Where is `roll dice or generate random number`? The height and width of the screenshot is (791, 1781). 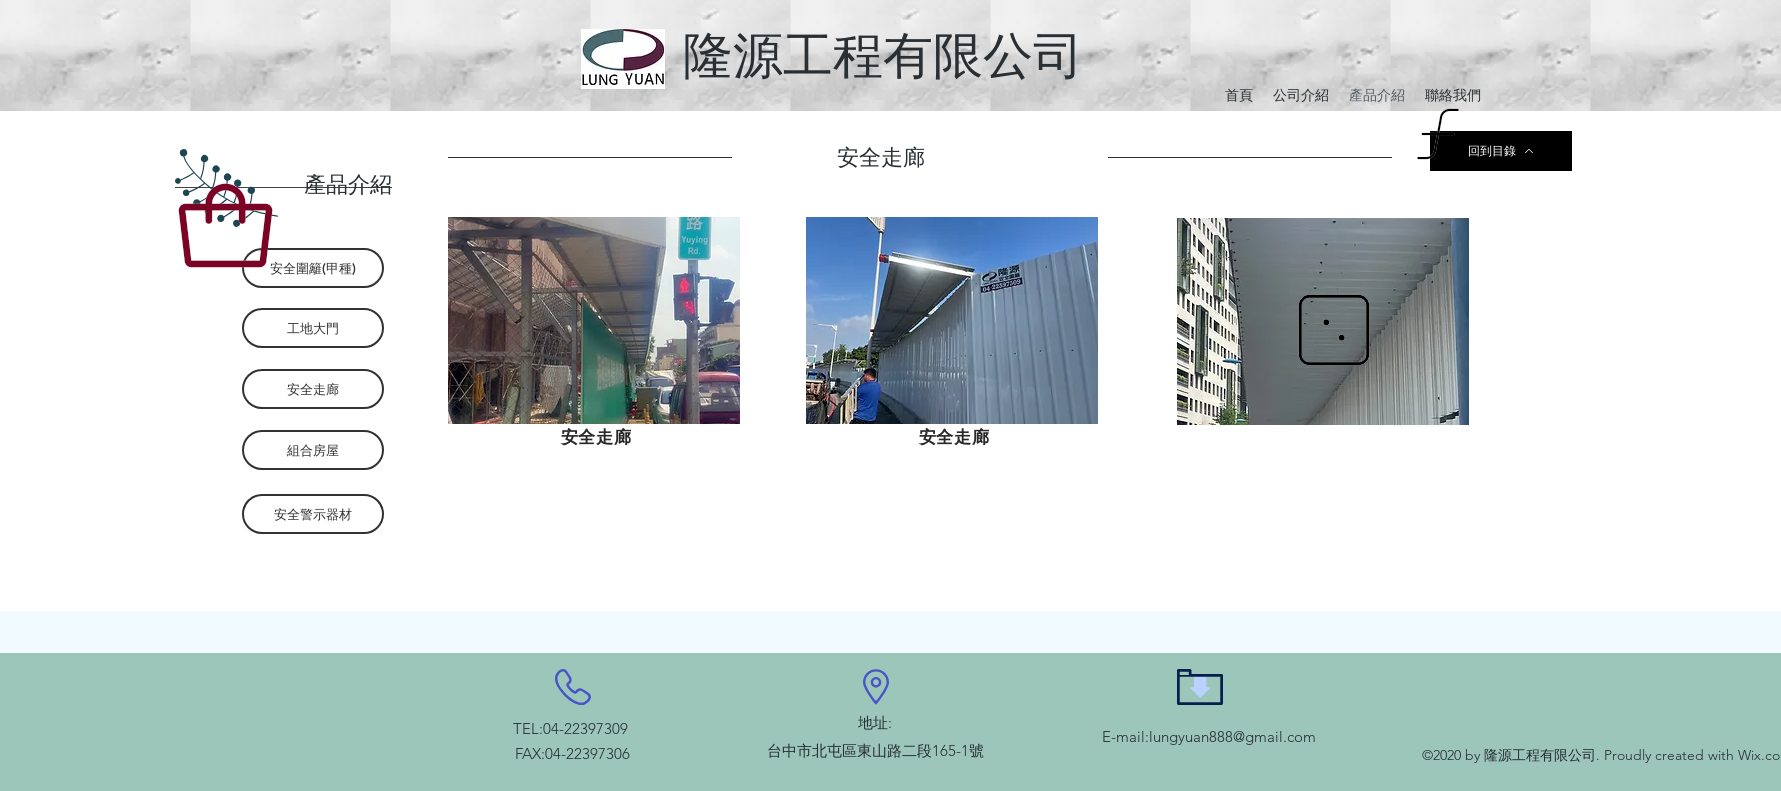
roll dice or generate random number is located at coordinates (1334, 330).